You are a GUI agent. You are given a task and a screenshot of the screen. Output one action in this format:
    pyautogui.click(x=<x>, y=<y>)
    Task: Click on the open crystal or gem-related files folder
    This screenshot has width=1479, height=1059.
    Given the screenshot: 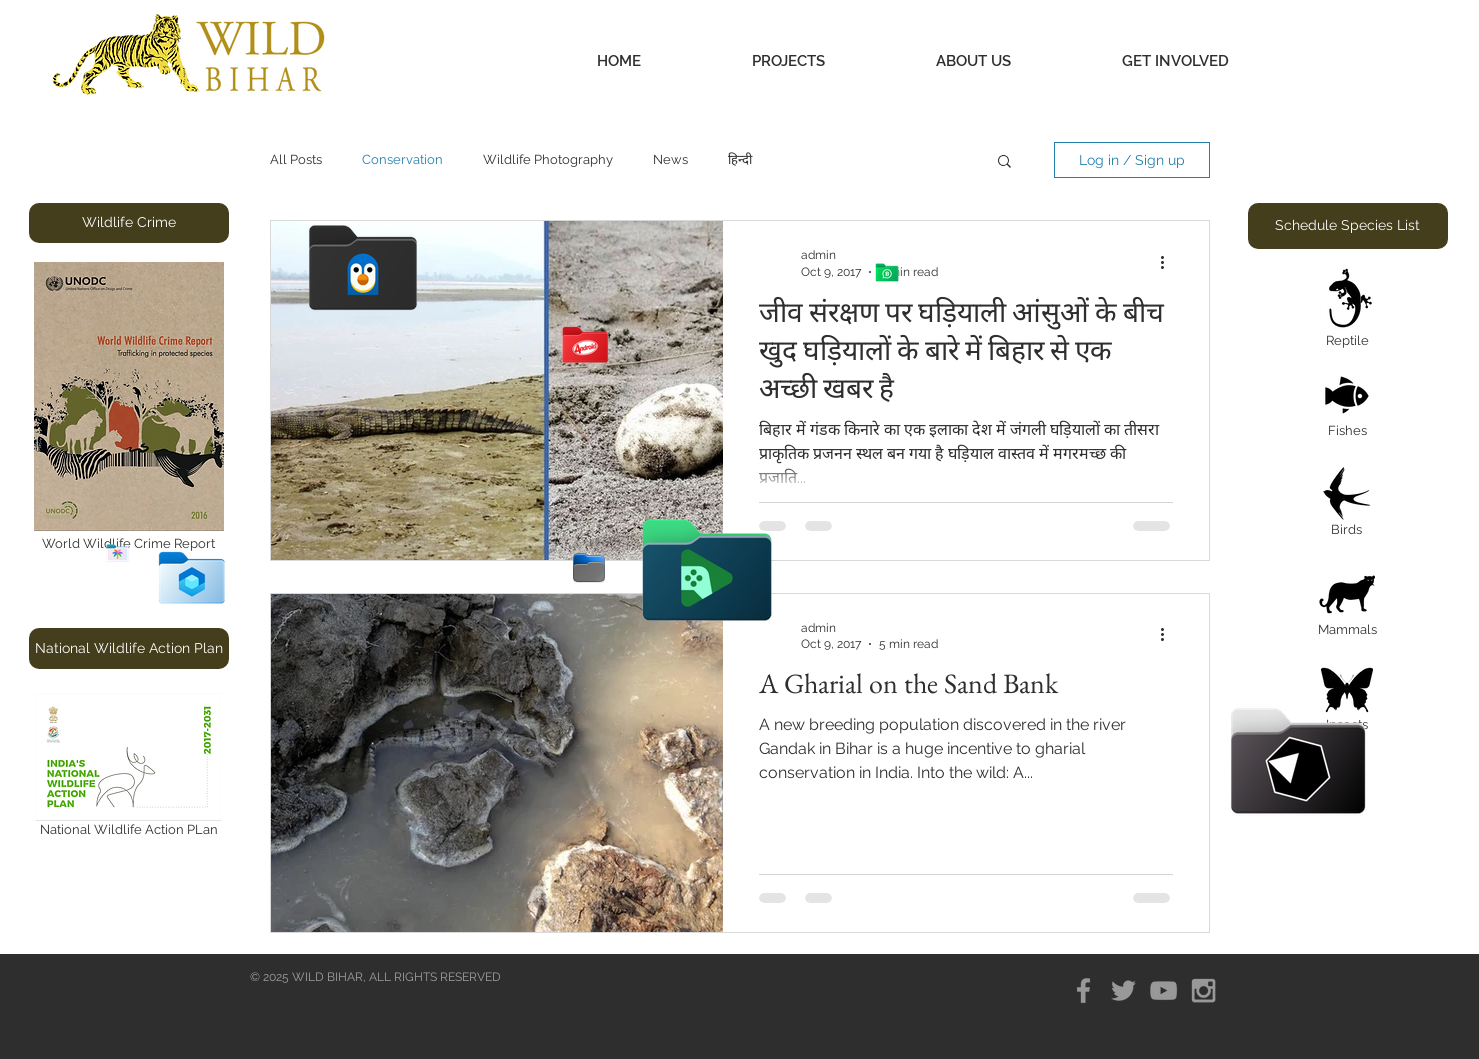 What is the action you would take?
    pyautogui.click(x=1297, y=764)
    